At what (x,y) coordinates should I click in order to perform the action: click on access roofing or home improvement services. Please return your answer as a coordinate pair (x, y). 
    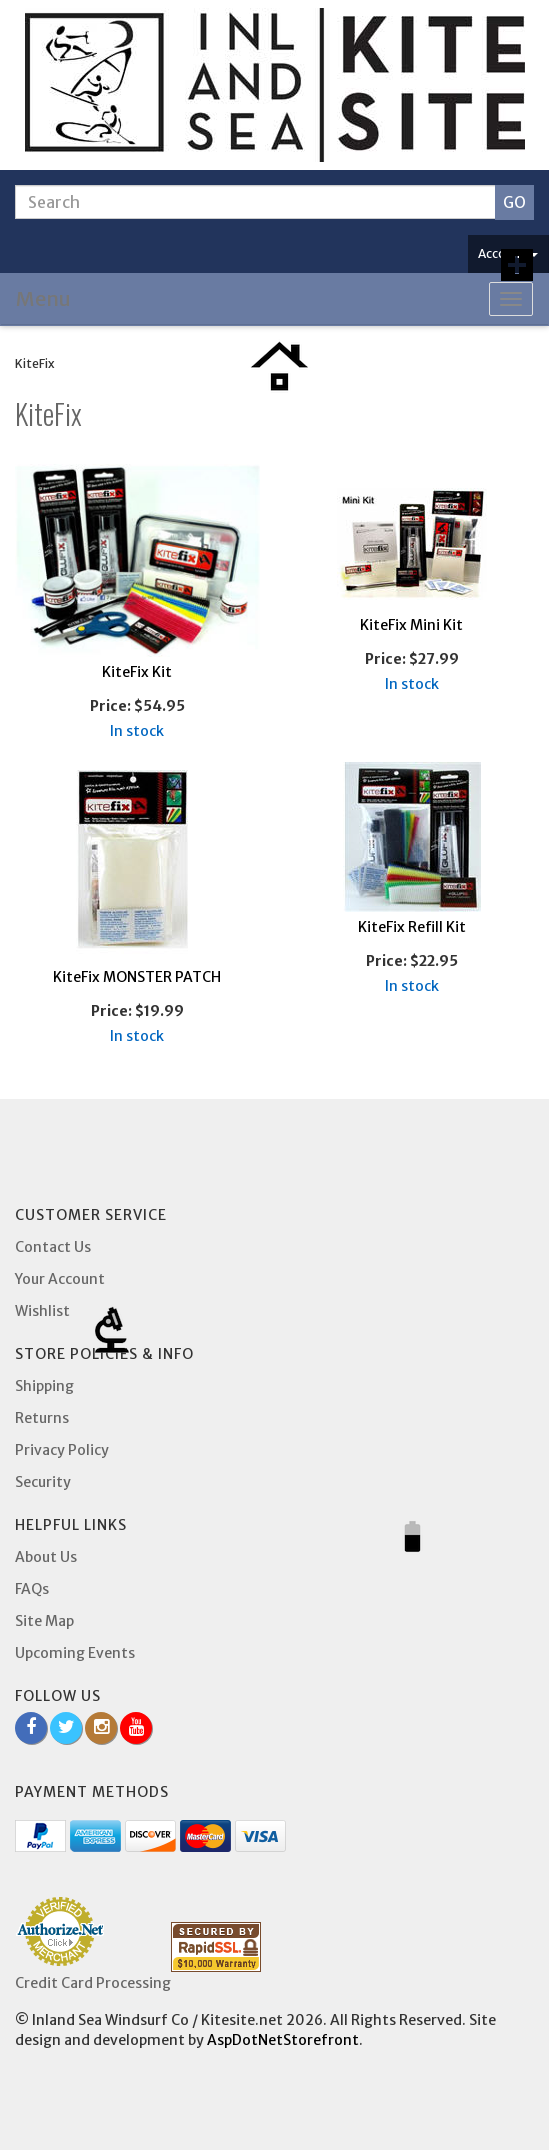
    Looking at the image, I should click on (279, 367).